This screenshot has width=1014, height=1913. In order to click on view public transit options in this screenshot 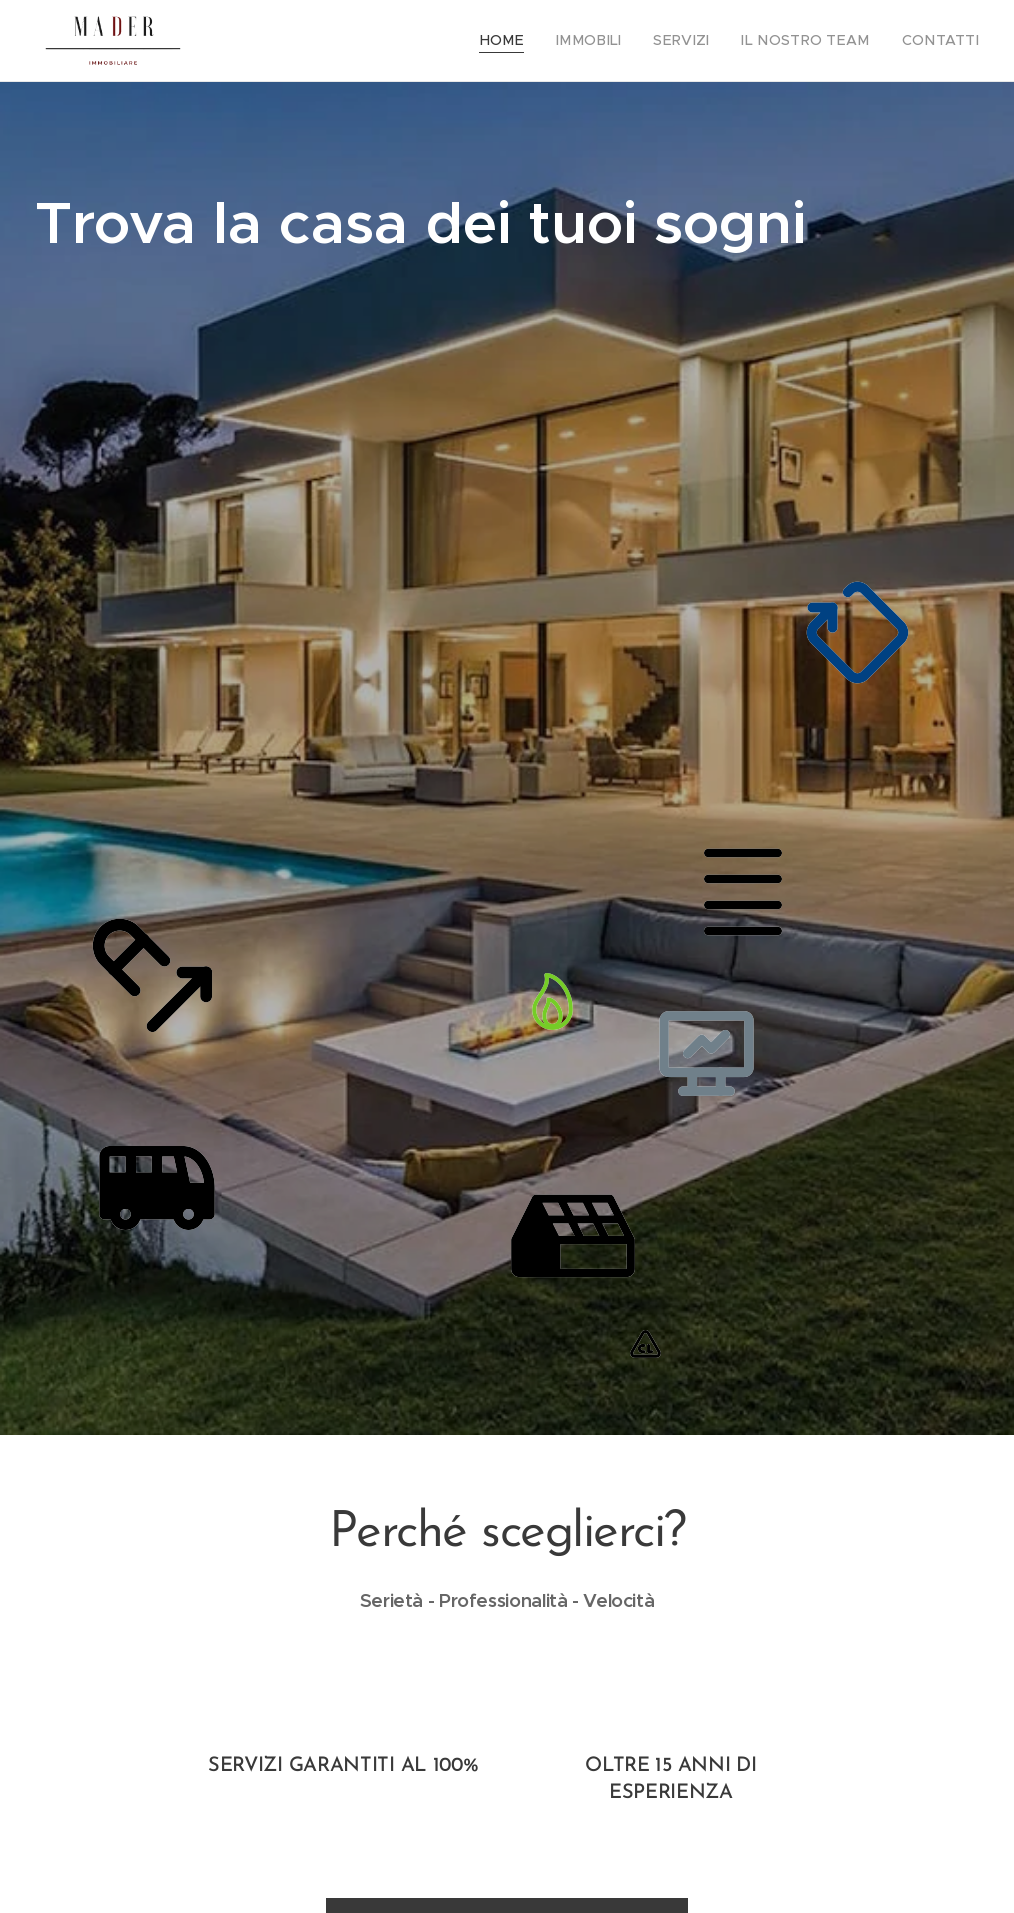, I will do `click(157, 1188)`.